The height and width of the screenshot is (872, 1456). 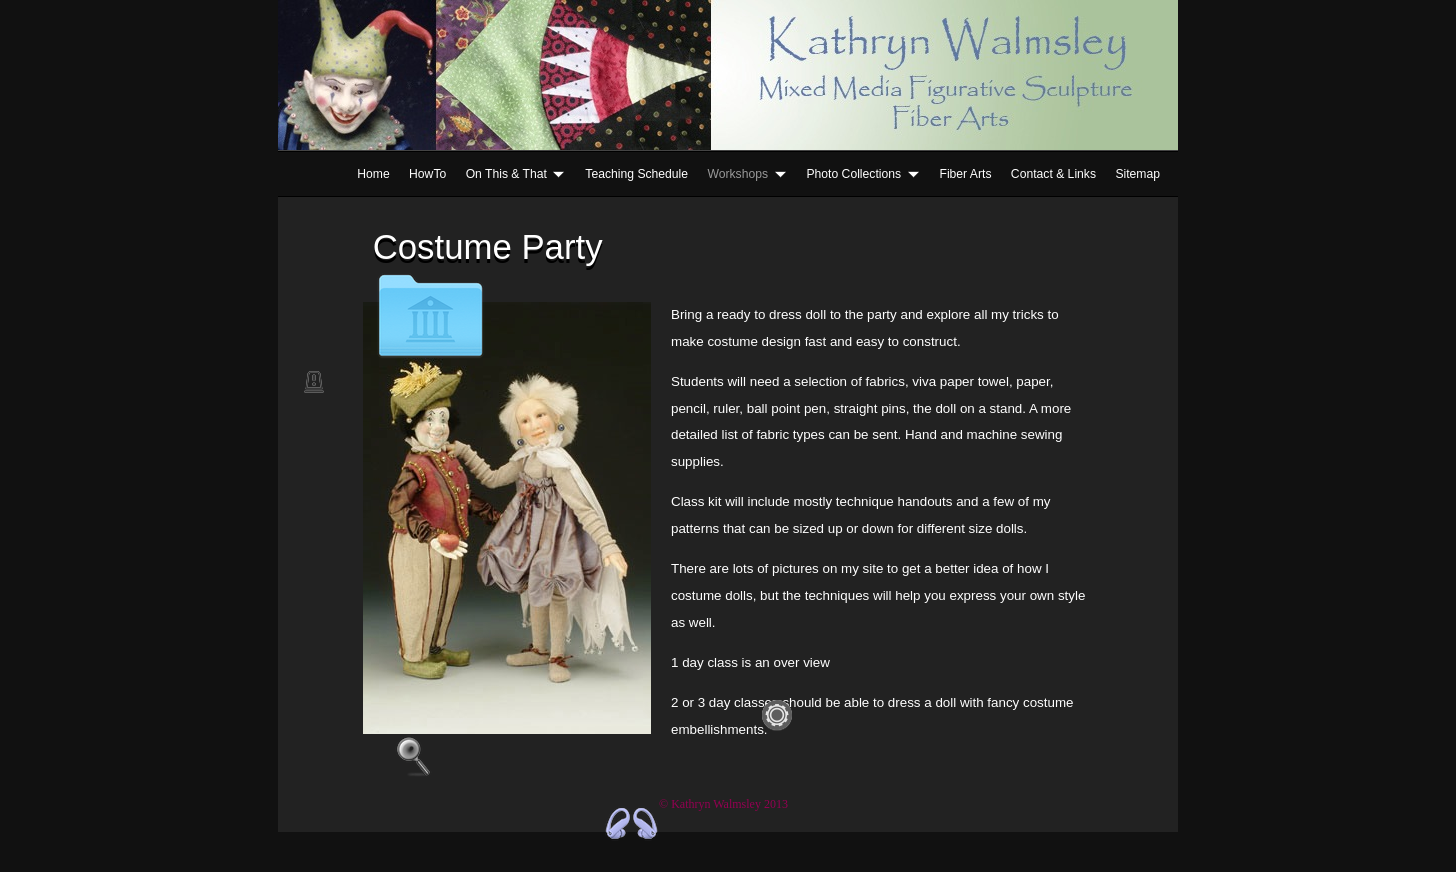 What do you see at coordinates (631, 825) in the screenshot?
I see `connect beats wireless earbuds via bluetooth` at bounding box center [631, 825].